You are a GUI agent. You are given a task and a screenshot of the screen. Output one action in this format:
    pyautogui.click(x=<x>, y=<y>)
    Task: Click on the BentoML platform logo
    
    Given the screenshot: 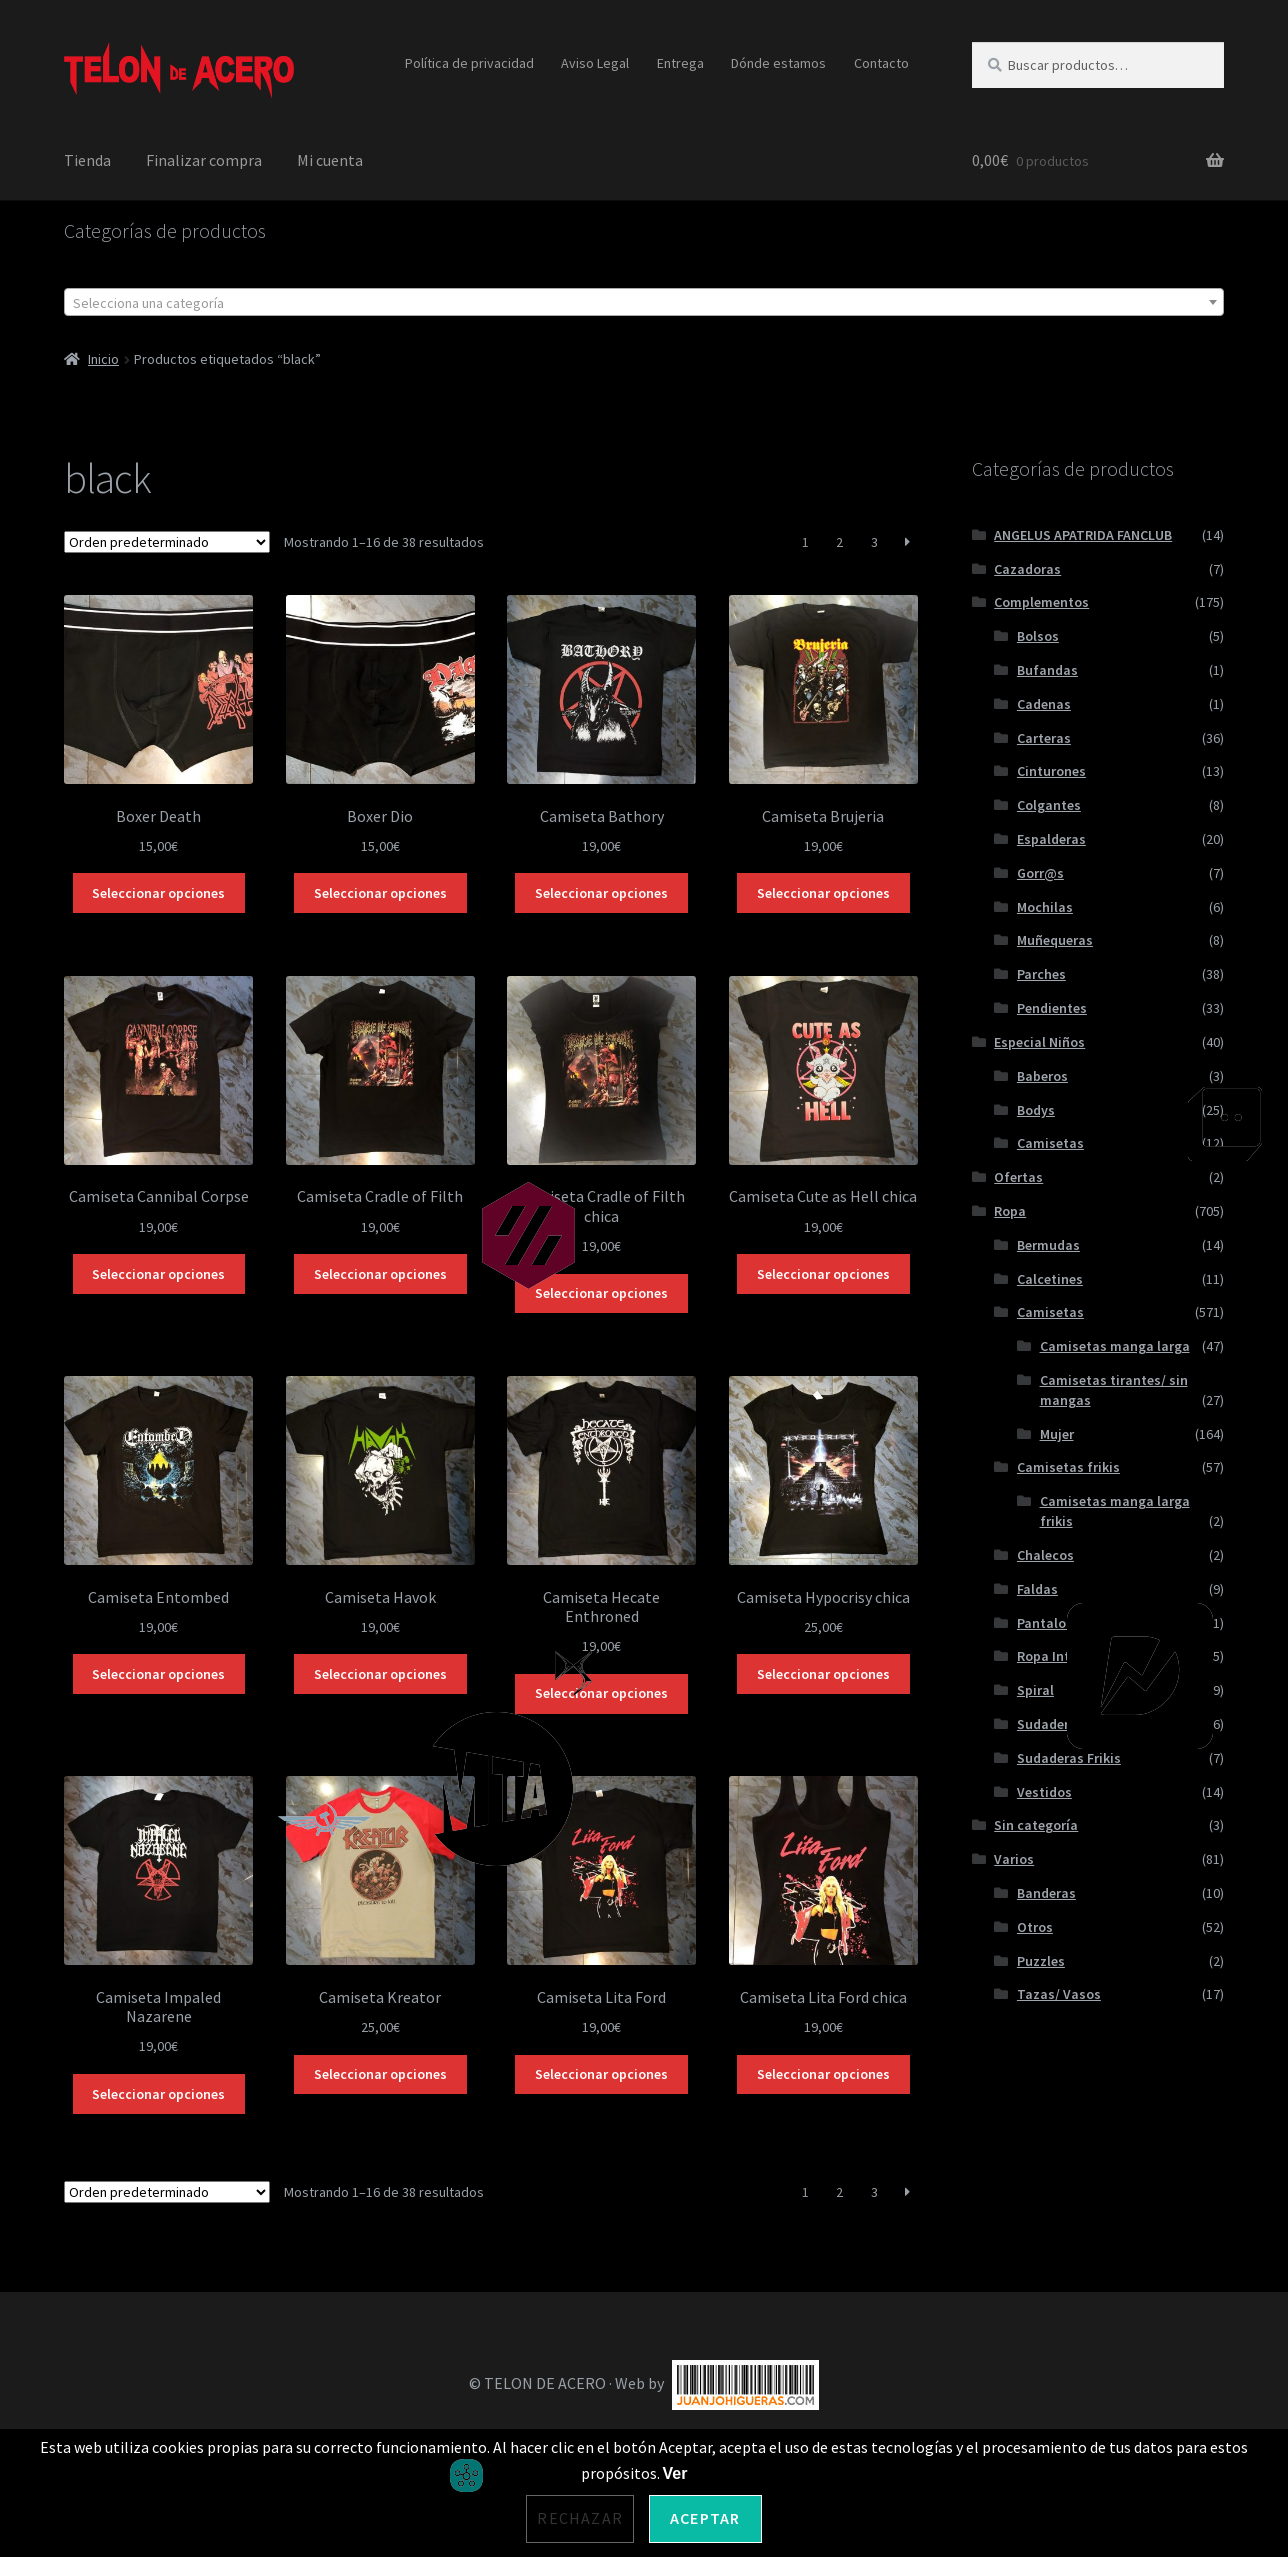 What is the action you would take?
    pyautogui.click(x=1225, y=1124)
    